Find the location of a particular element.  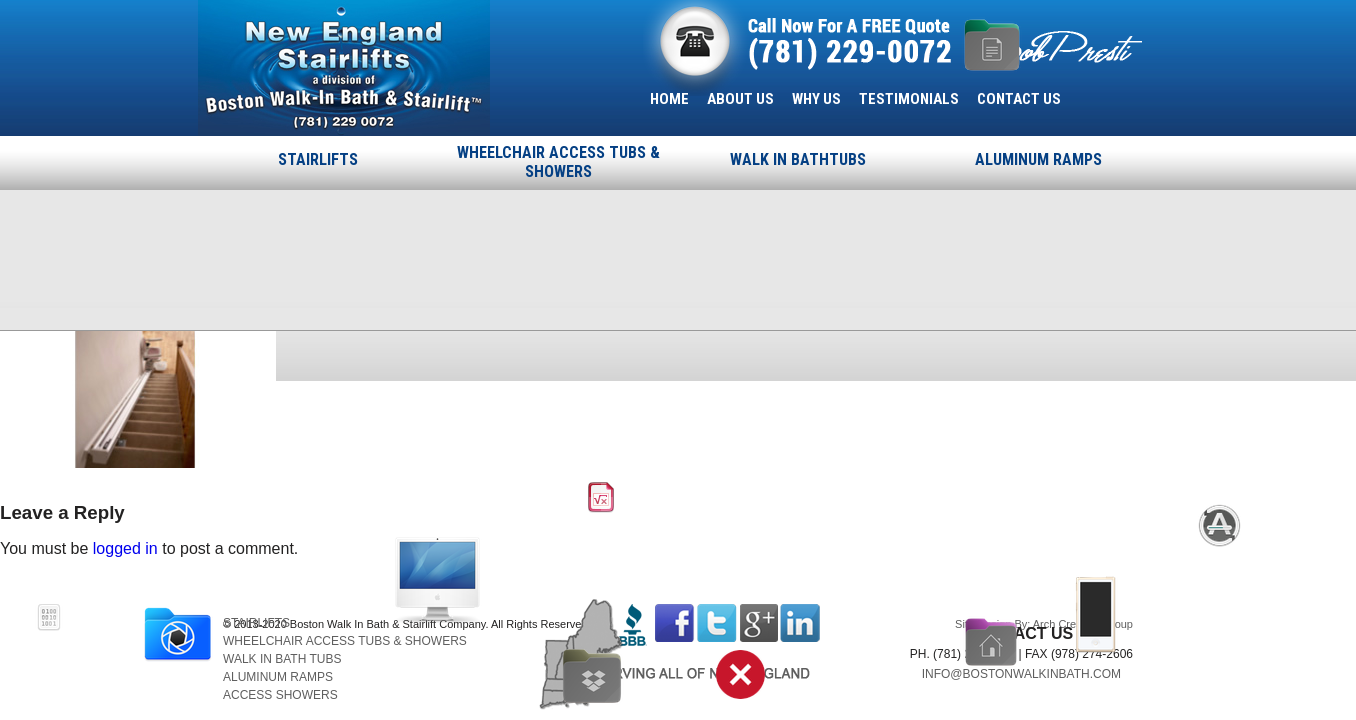

executable or downloadable windows file is located at coordinates (49, 617).